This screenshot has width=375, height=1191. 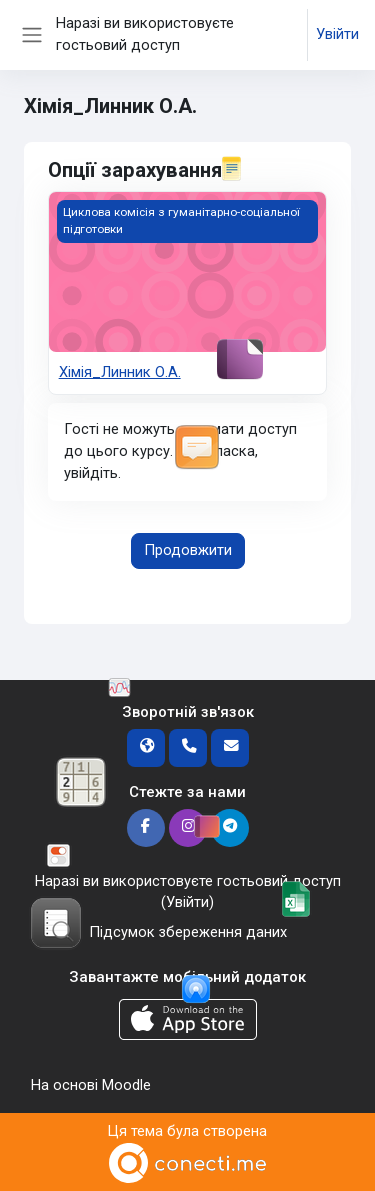 I want to click on access the desktop folder, so click(x=207, y=826).